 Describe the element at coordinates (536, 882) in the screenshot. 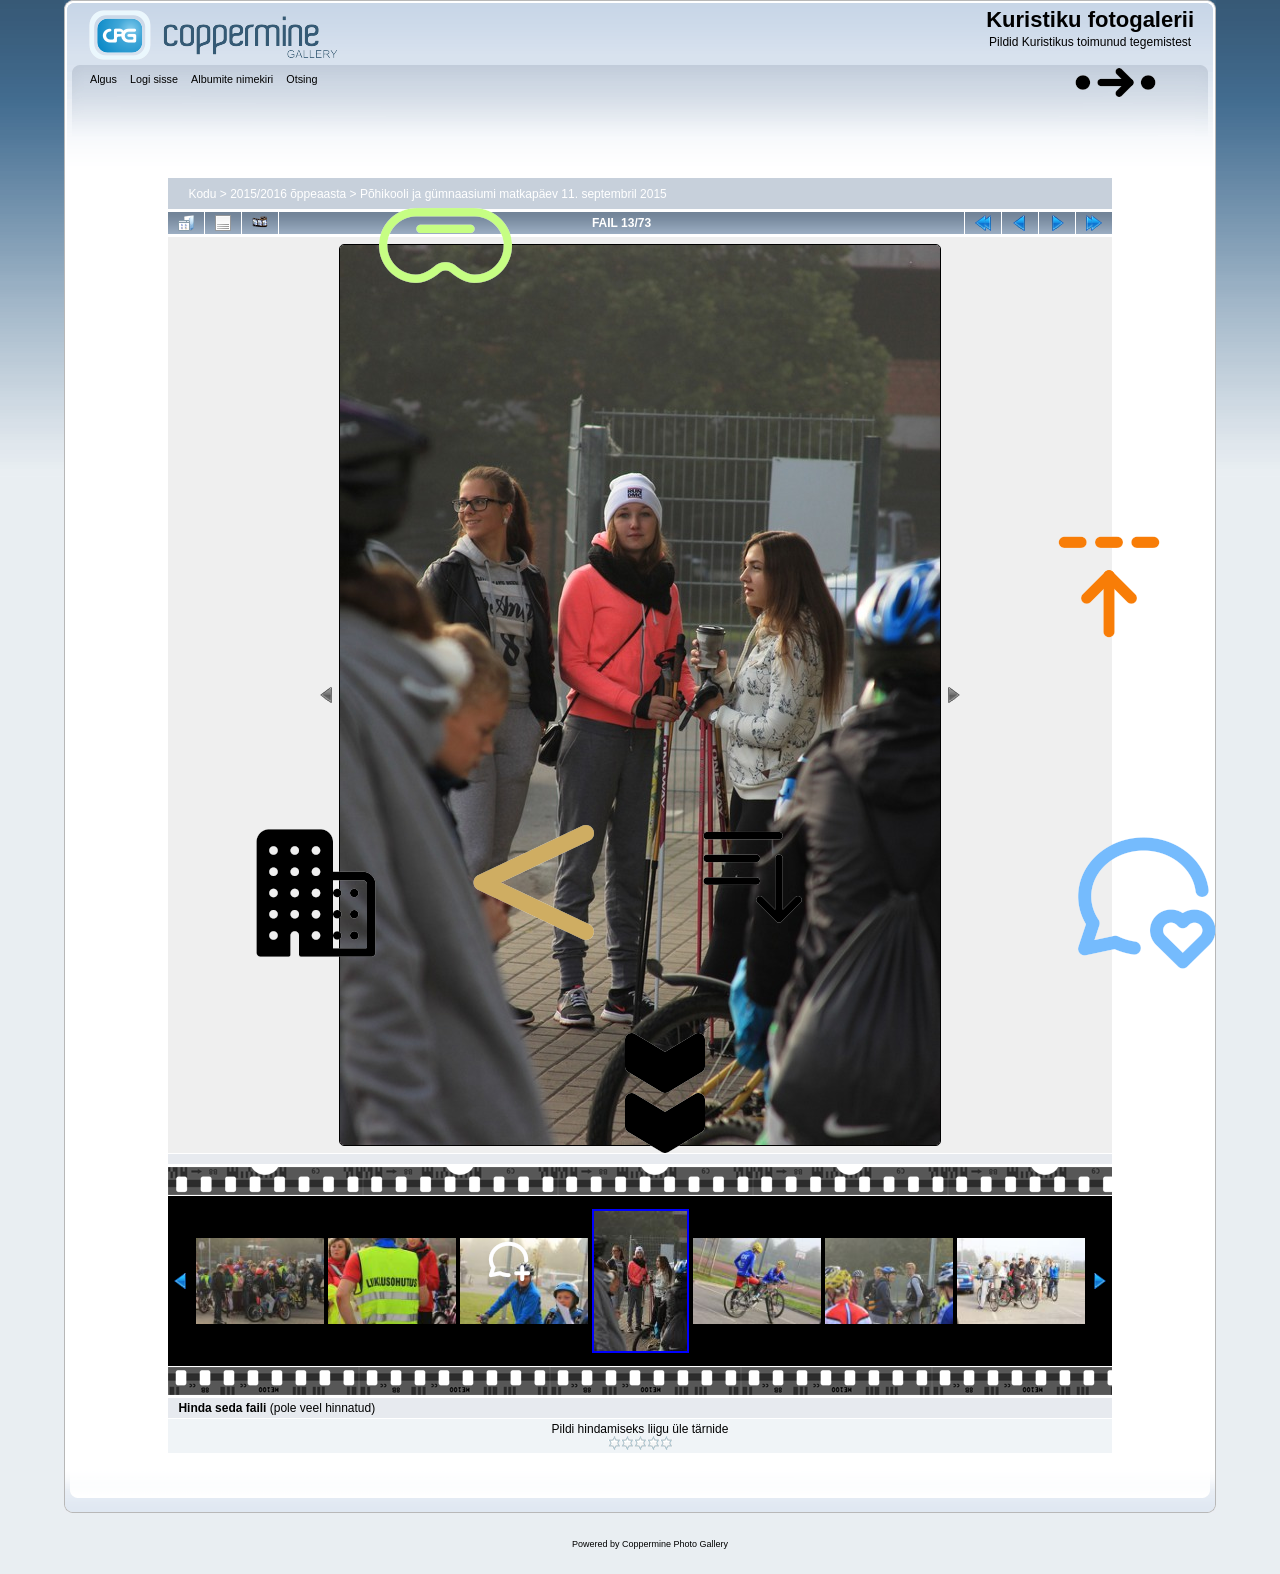

I see `go back to the previous screen` at that location.